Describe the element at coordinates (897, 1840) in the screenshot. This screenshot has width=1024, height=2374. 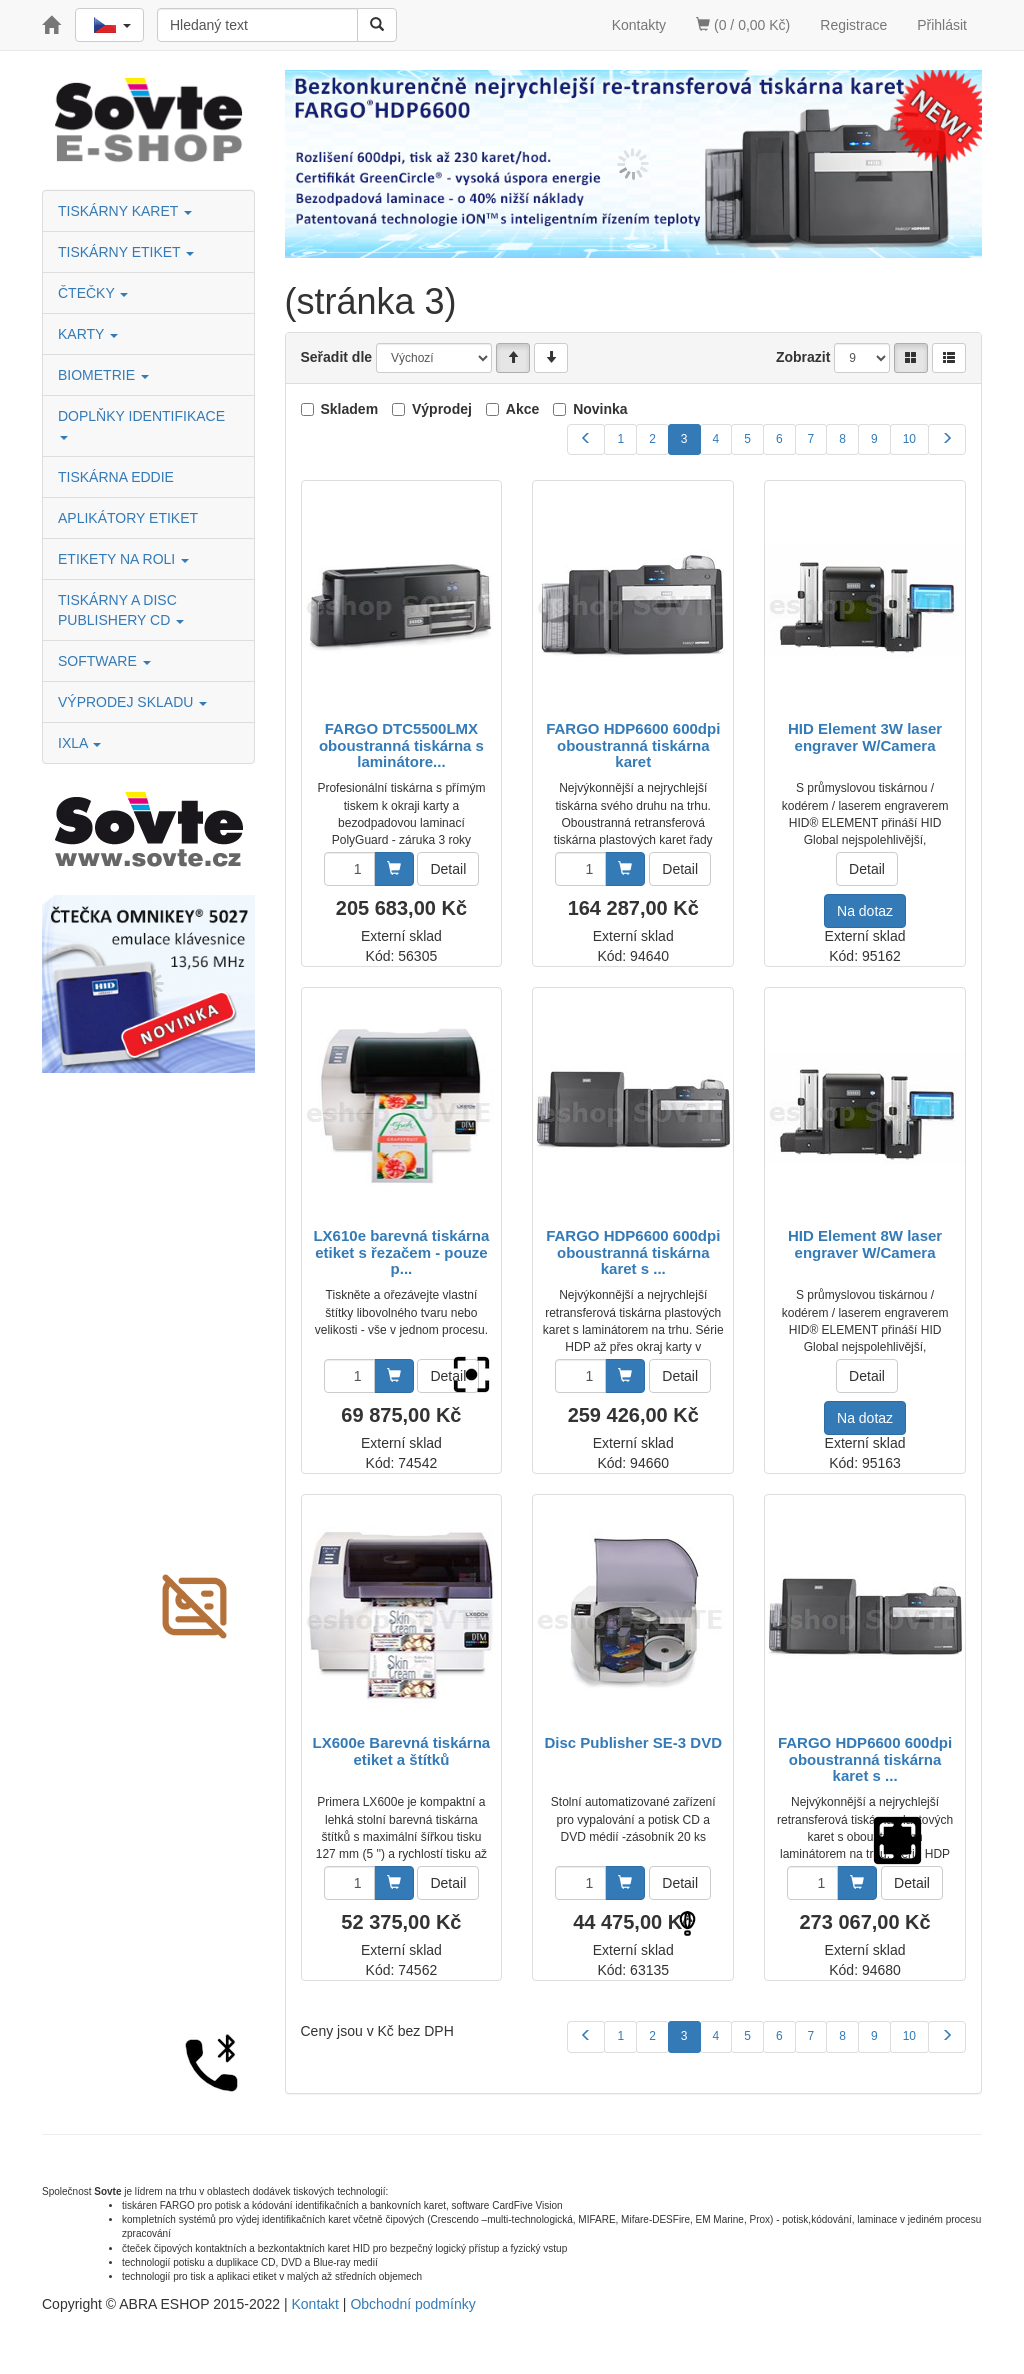
I see `select or crop an area` at that location.